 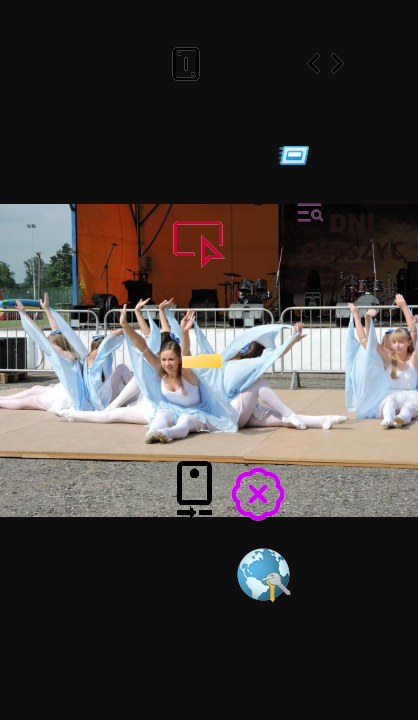 What do you see at coordinates (198, 242) in the screenshot?
I see `inspect element on page` at bounding box center [198, 242].